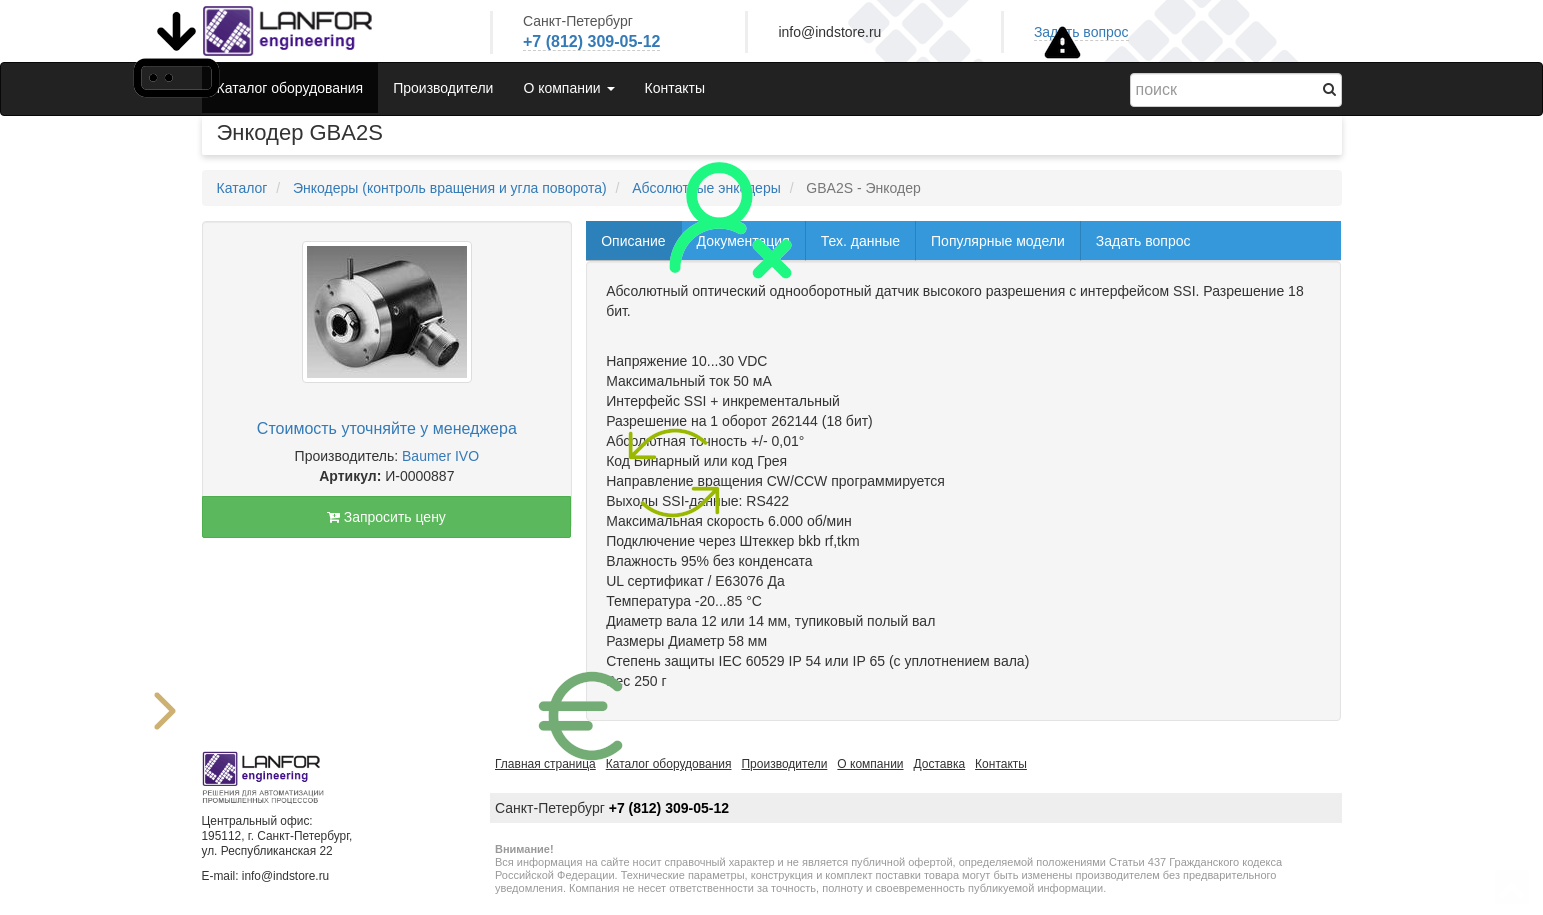  What do you see at coordinates (674, 473) in the screenshot?
I see `refresh or reload content` at bounding box center [674, 473].